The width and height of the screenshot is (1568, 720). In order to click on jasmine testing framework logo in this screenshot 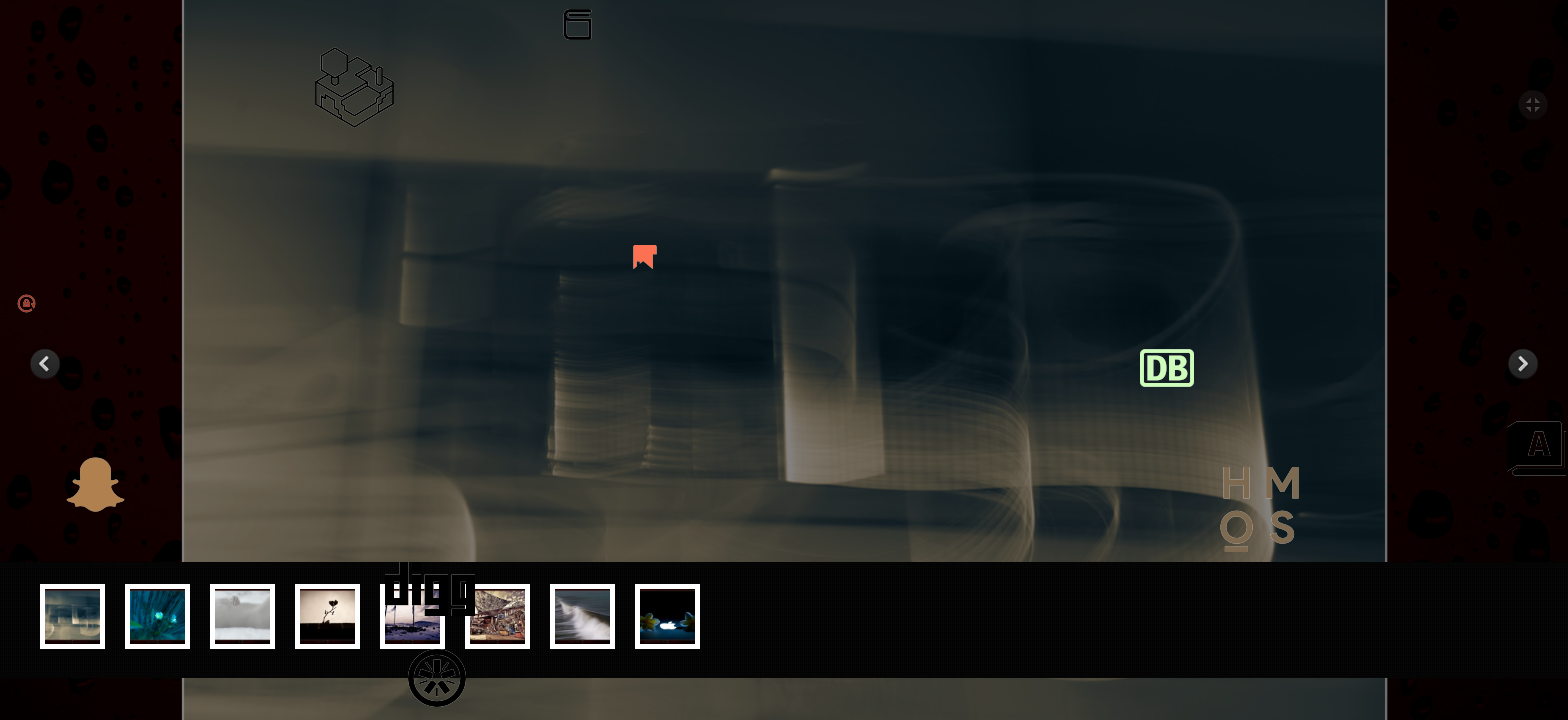, I will do `click(437, 678)`.